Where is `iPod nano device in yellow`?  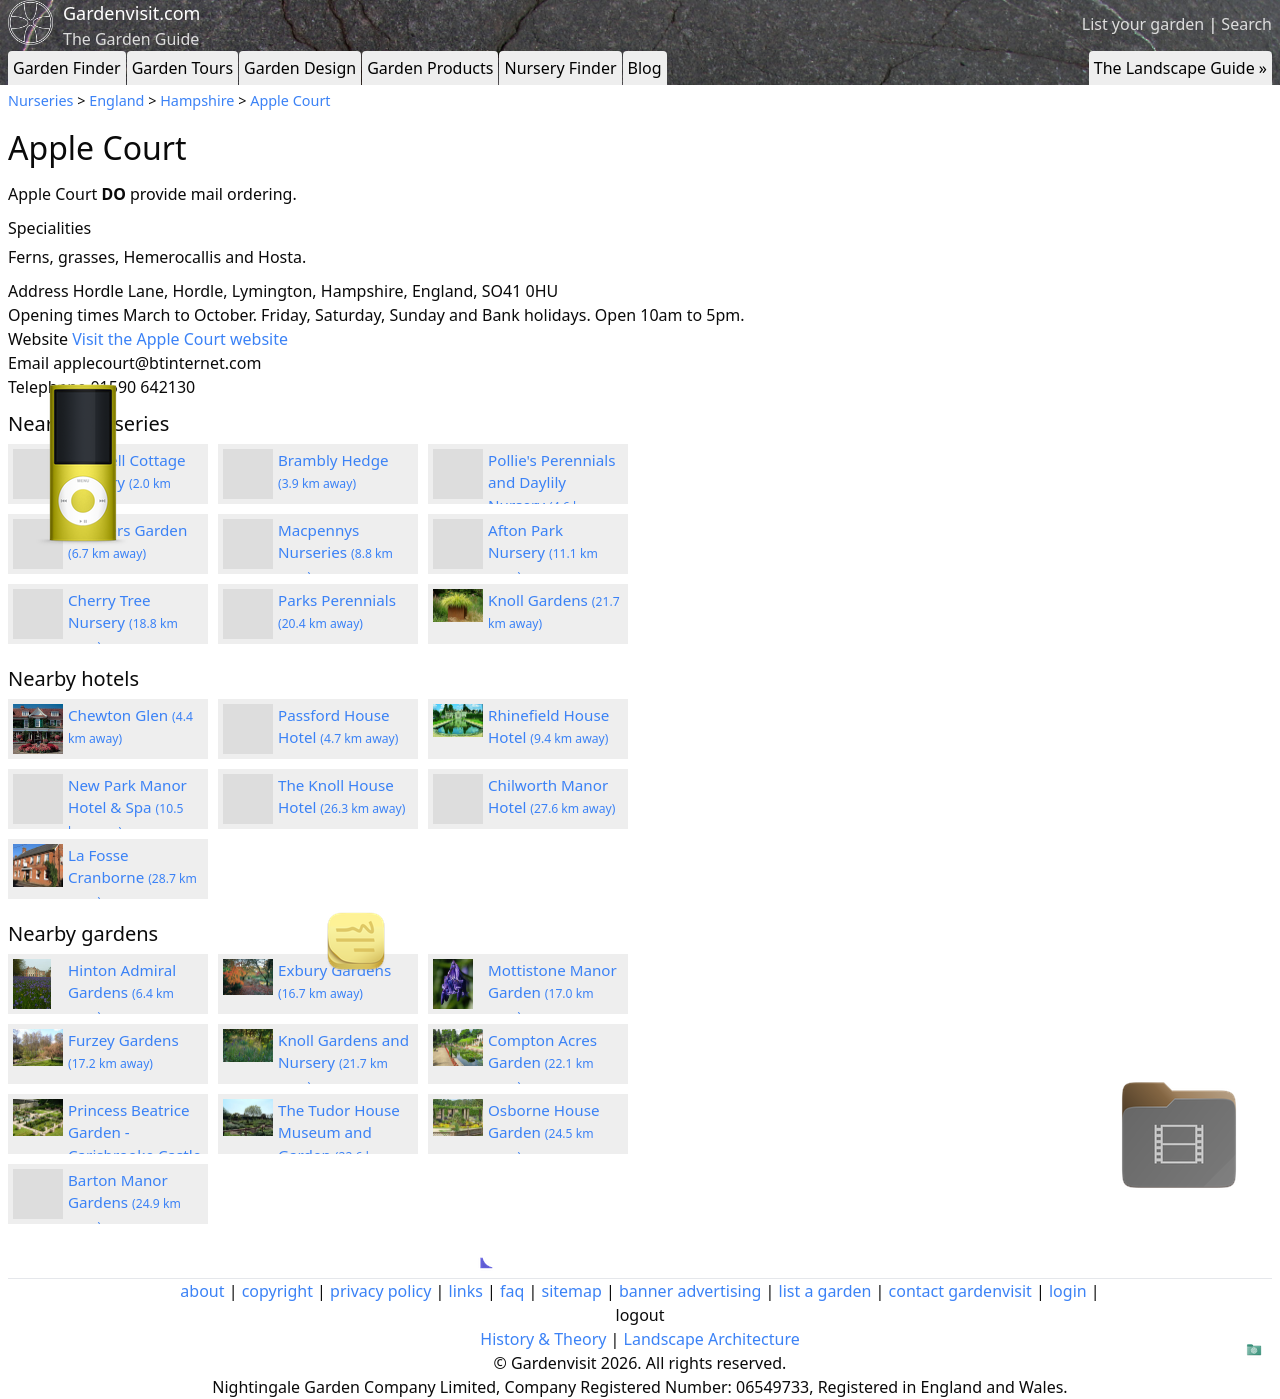
iPod nano device in yellow is located at coordinates (82, 465).